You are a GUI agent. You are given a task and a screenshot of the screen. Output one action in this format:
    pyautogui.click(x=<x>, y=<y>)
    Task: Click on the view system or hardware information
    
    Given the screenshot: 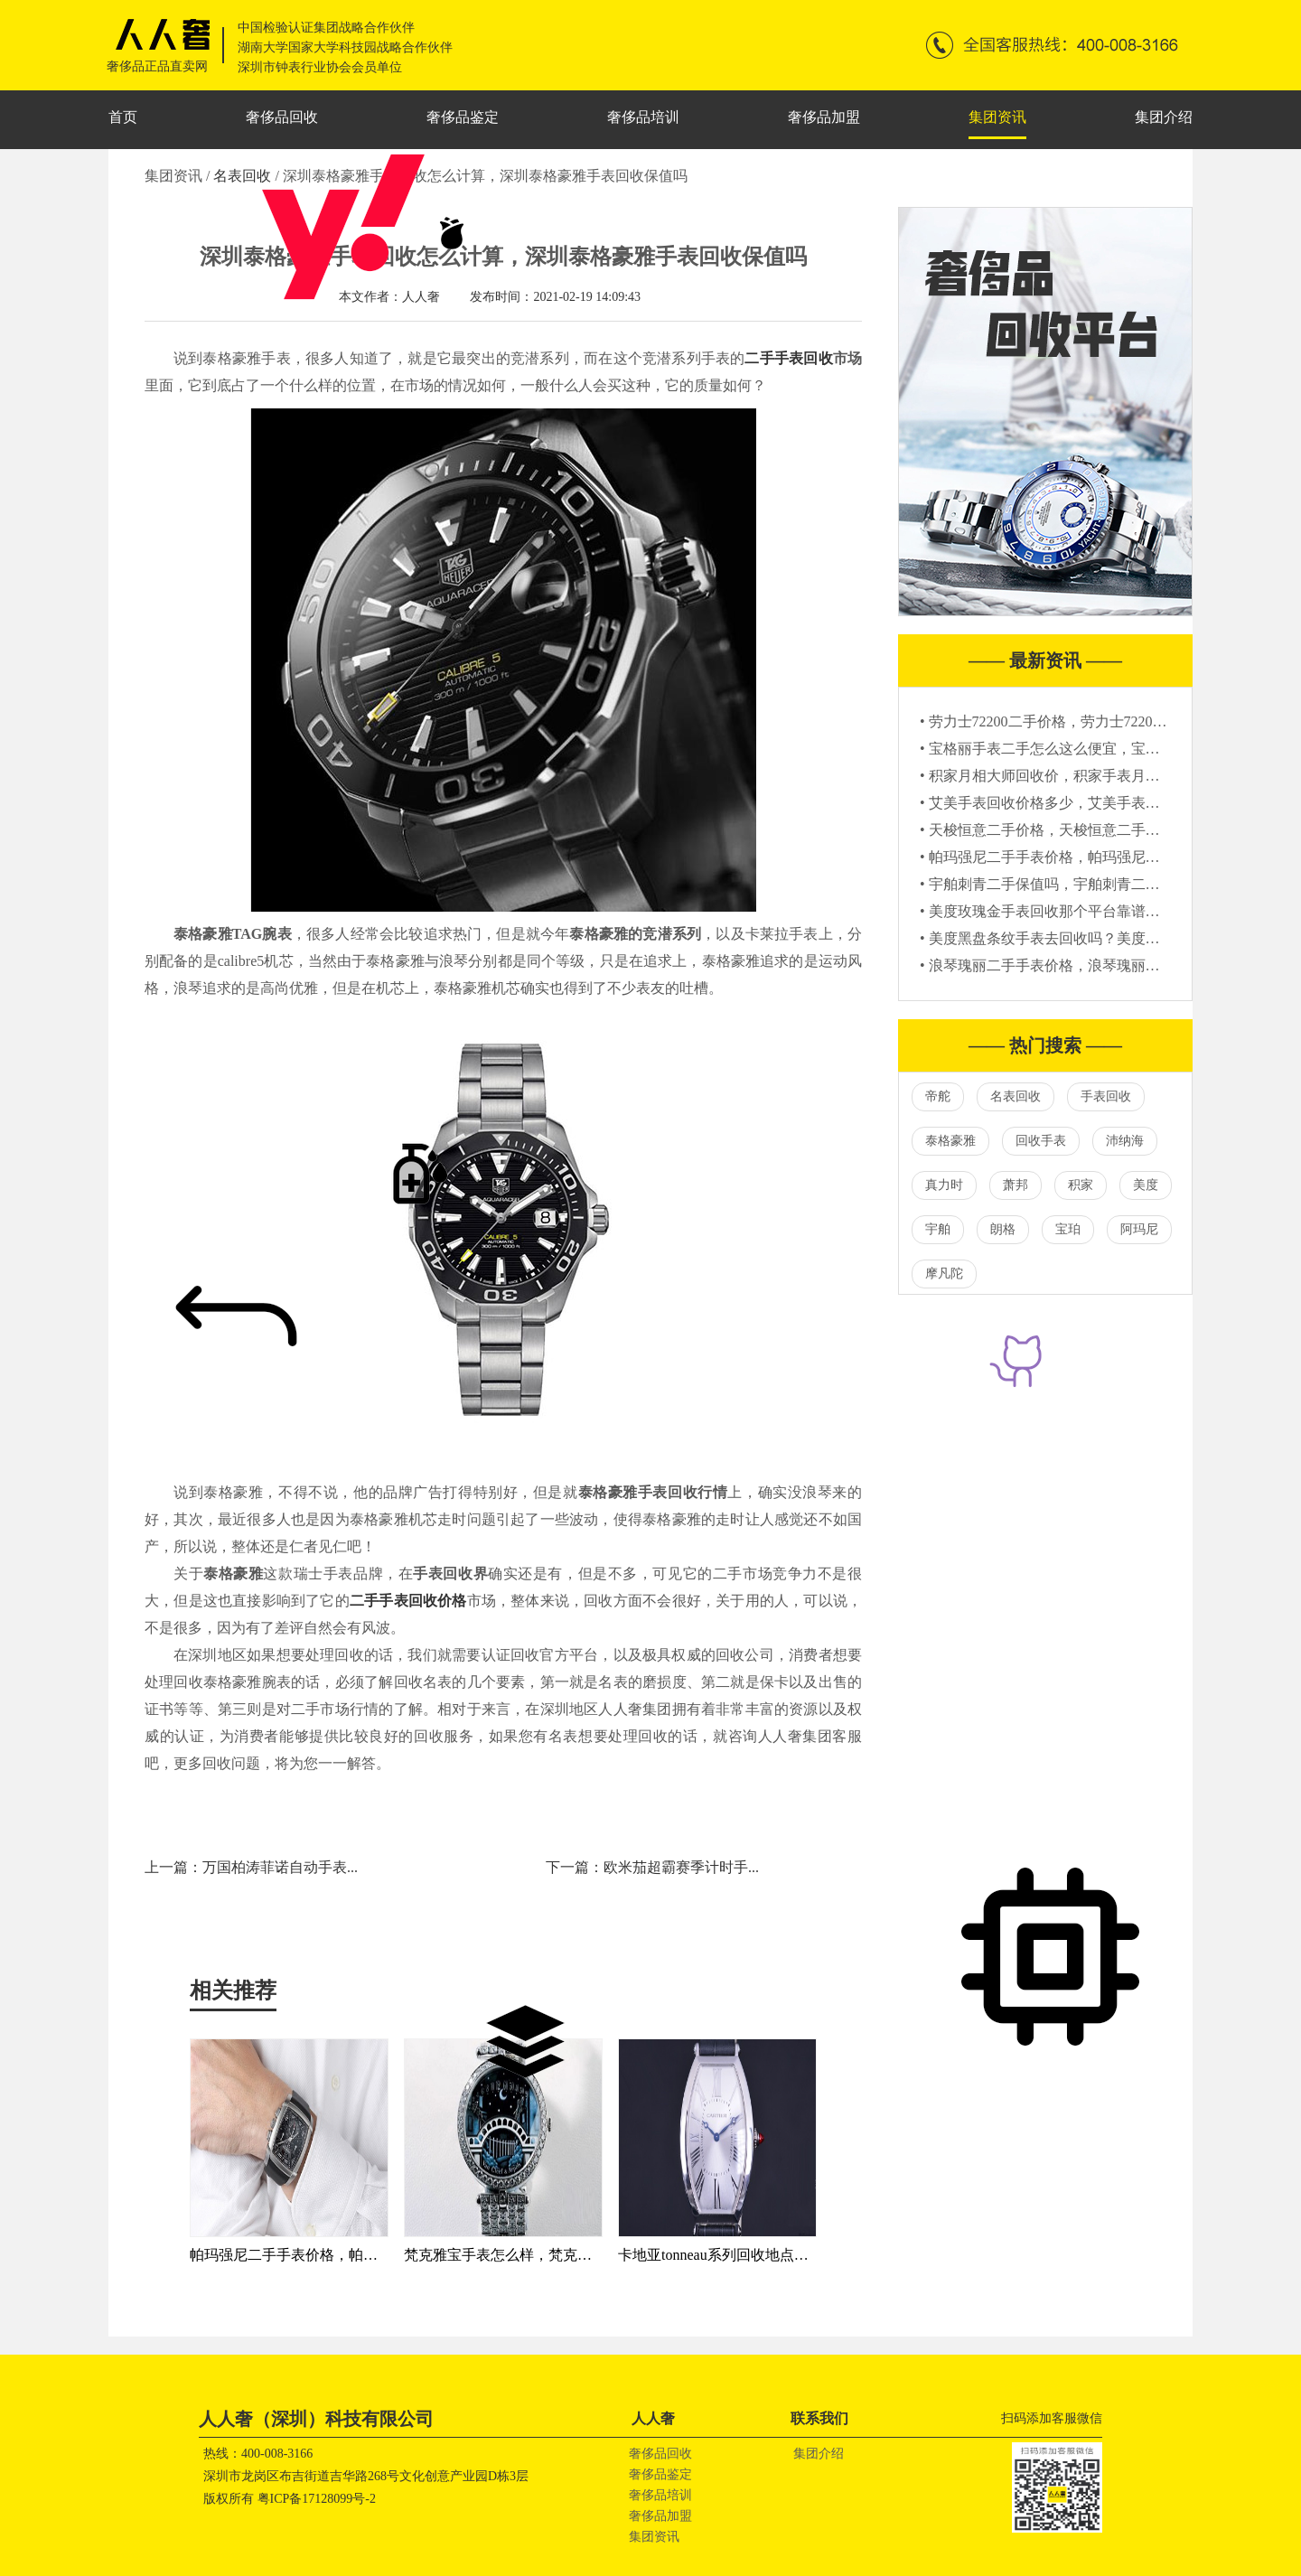 What is the action you would take?
    pyautogui.click(x=1050, y=1956)
    